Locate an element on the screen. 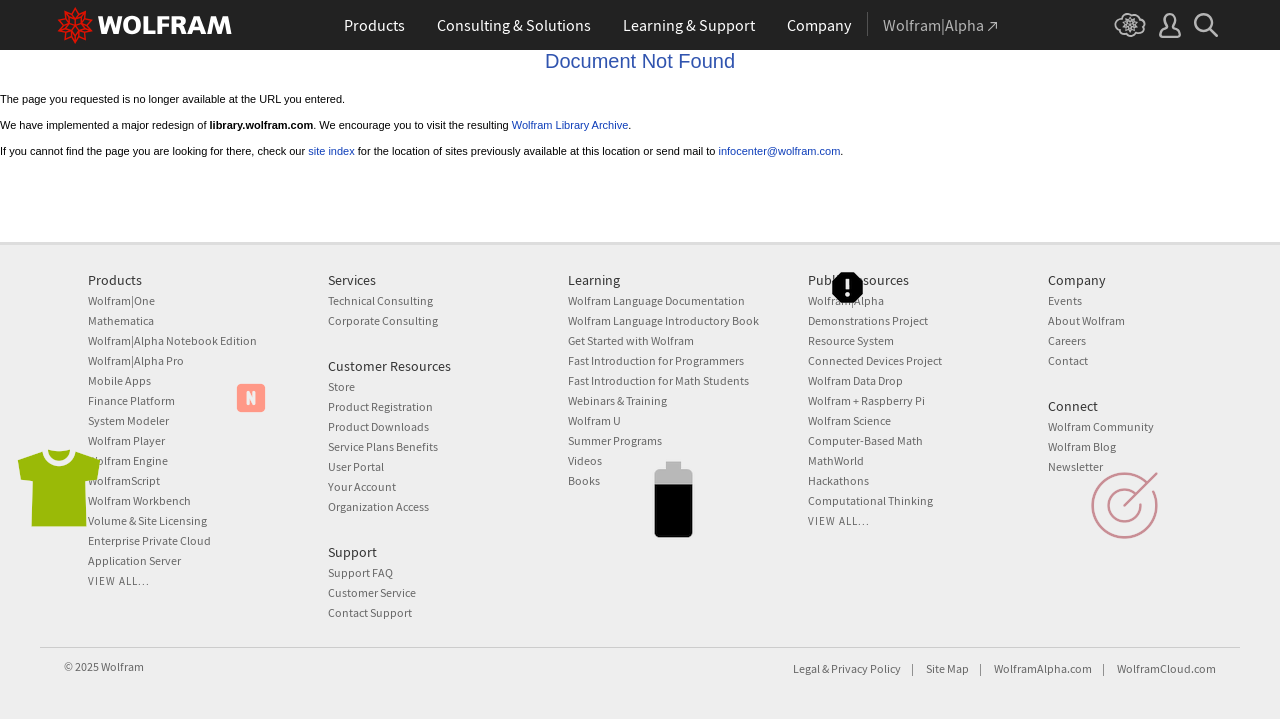 This screenshot has width=1280, height=720. browse clothing or apparel items is located at coordinates (59, 488).